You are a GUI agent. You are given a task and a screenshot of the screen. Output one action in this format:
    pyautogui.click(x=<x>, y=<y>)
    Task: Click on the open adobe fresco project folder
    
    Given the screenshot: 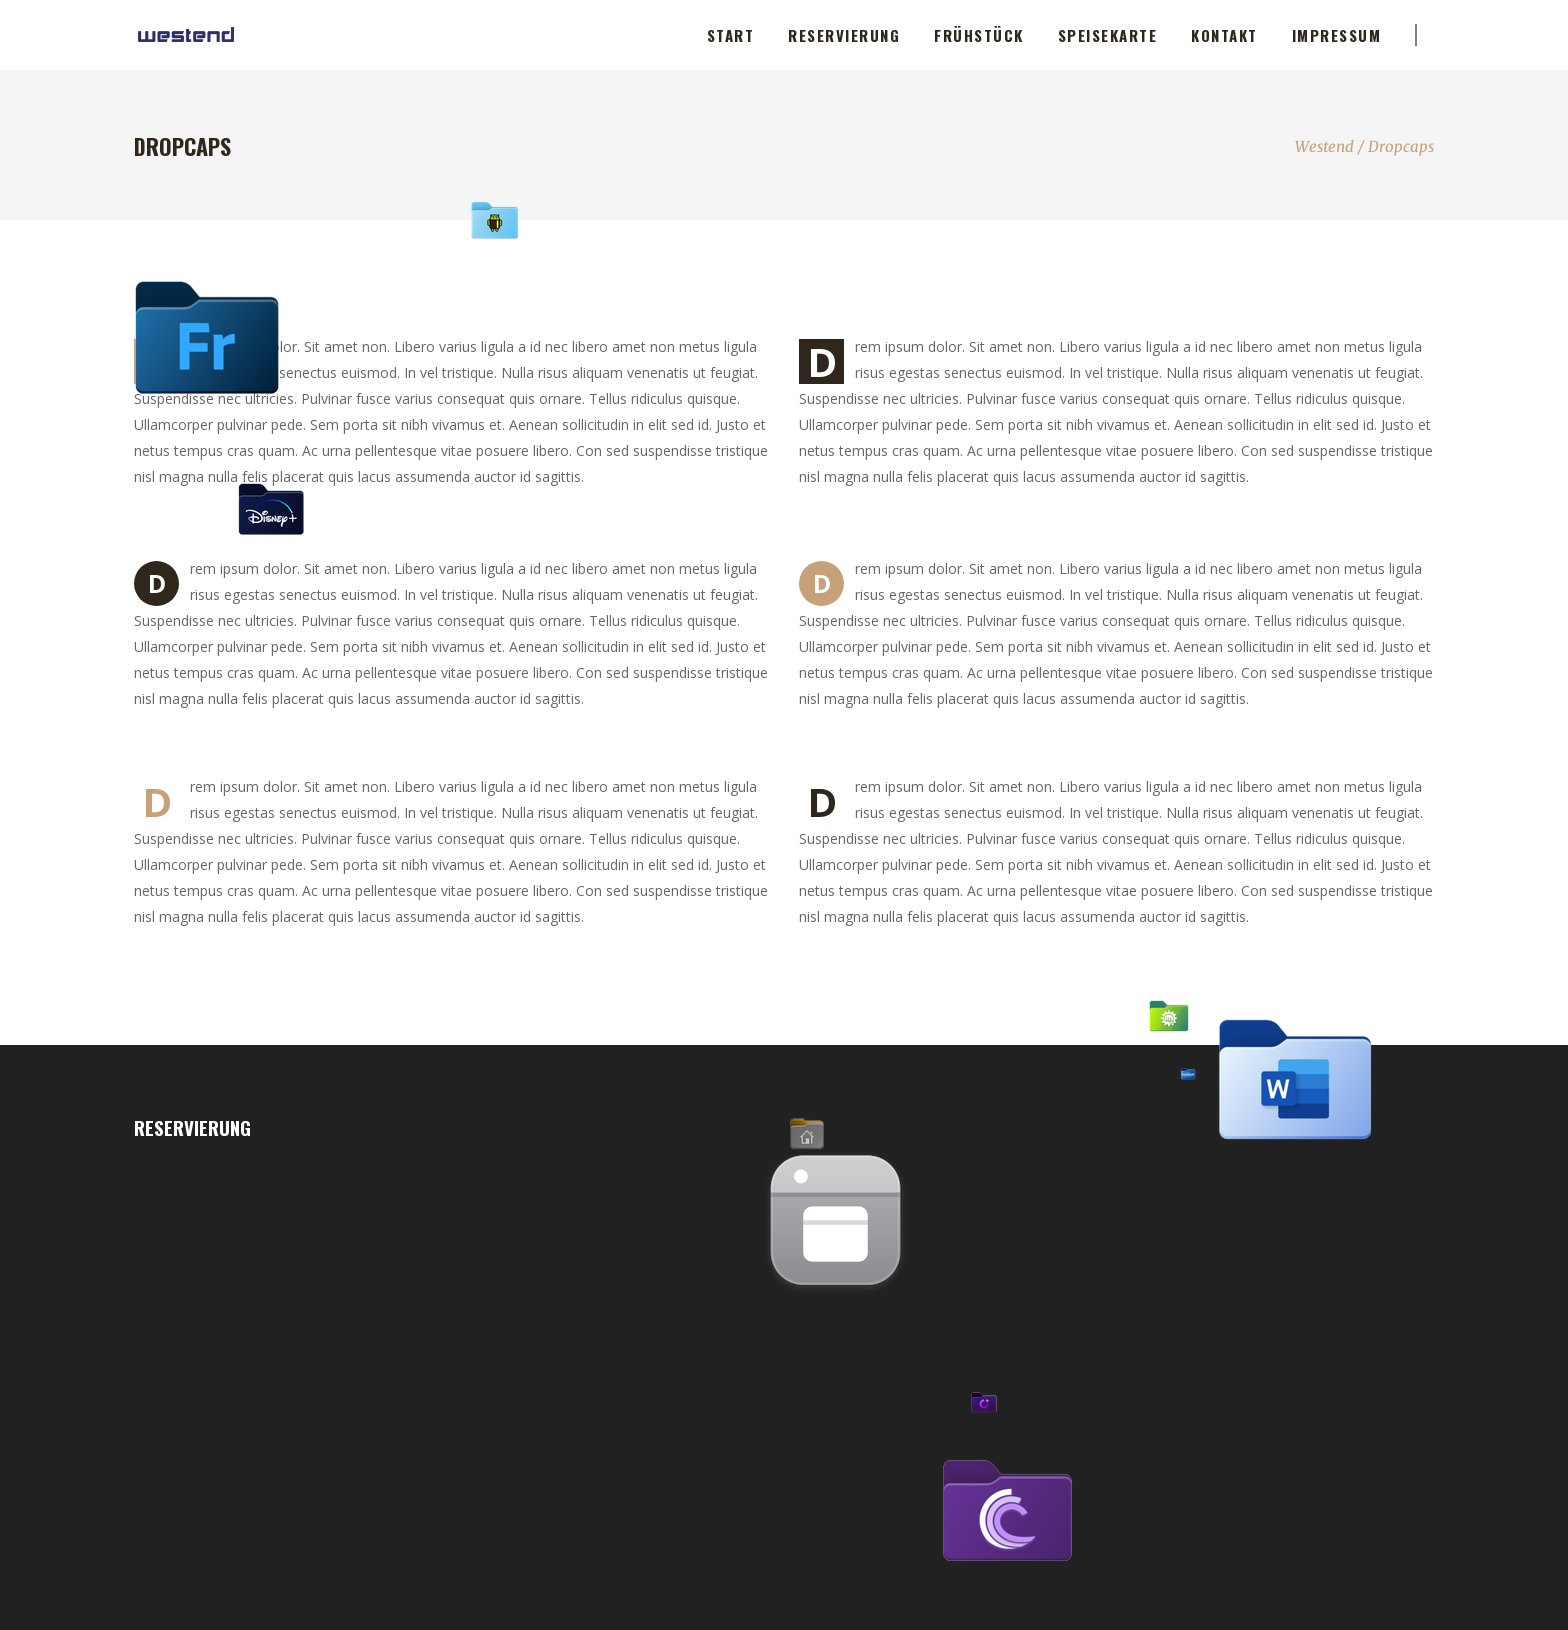 What is the action you would take?
    pyautogui.click(x=206, y=341)
    